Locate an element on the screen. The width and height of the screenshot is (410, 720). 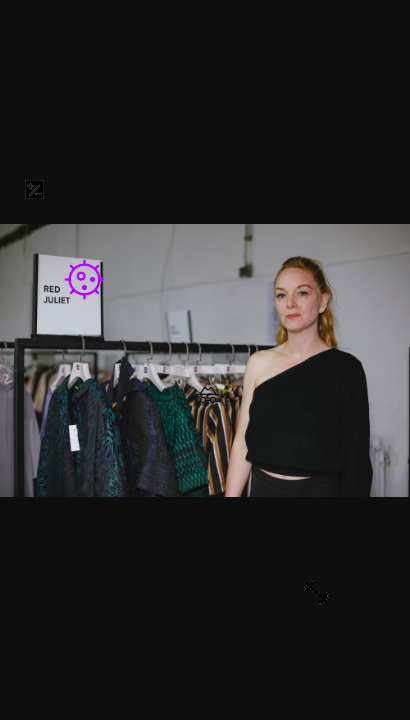
toggle between adding and subtracting values is located at coordinates (34, 189).